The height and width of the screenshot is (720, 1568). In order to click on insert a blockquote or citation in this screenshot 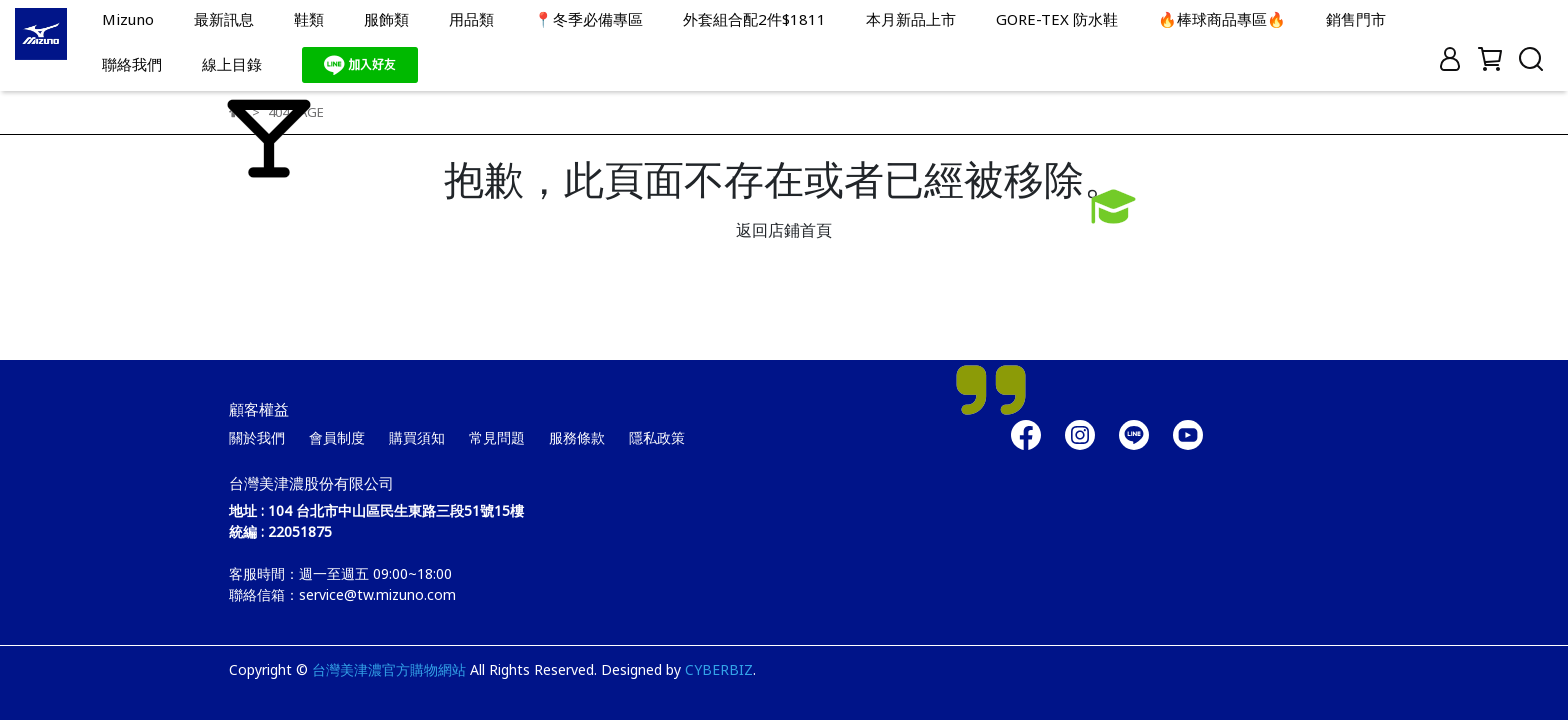, I will do `click(991, 390)`.